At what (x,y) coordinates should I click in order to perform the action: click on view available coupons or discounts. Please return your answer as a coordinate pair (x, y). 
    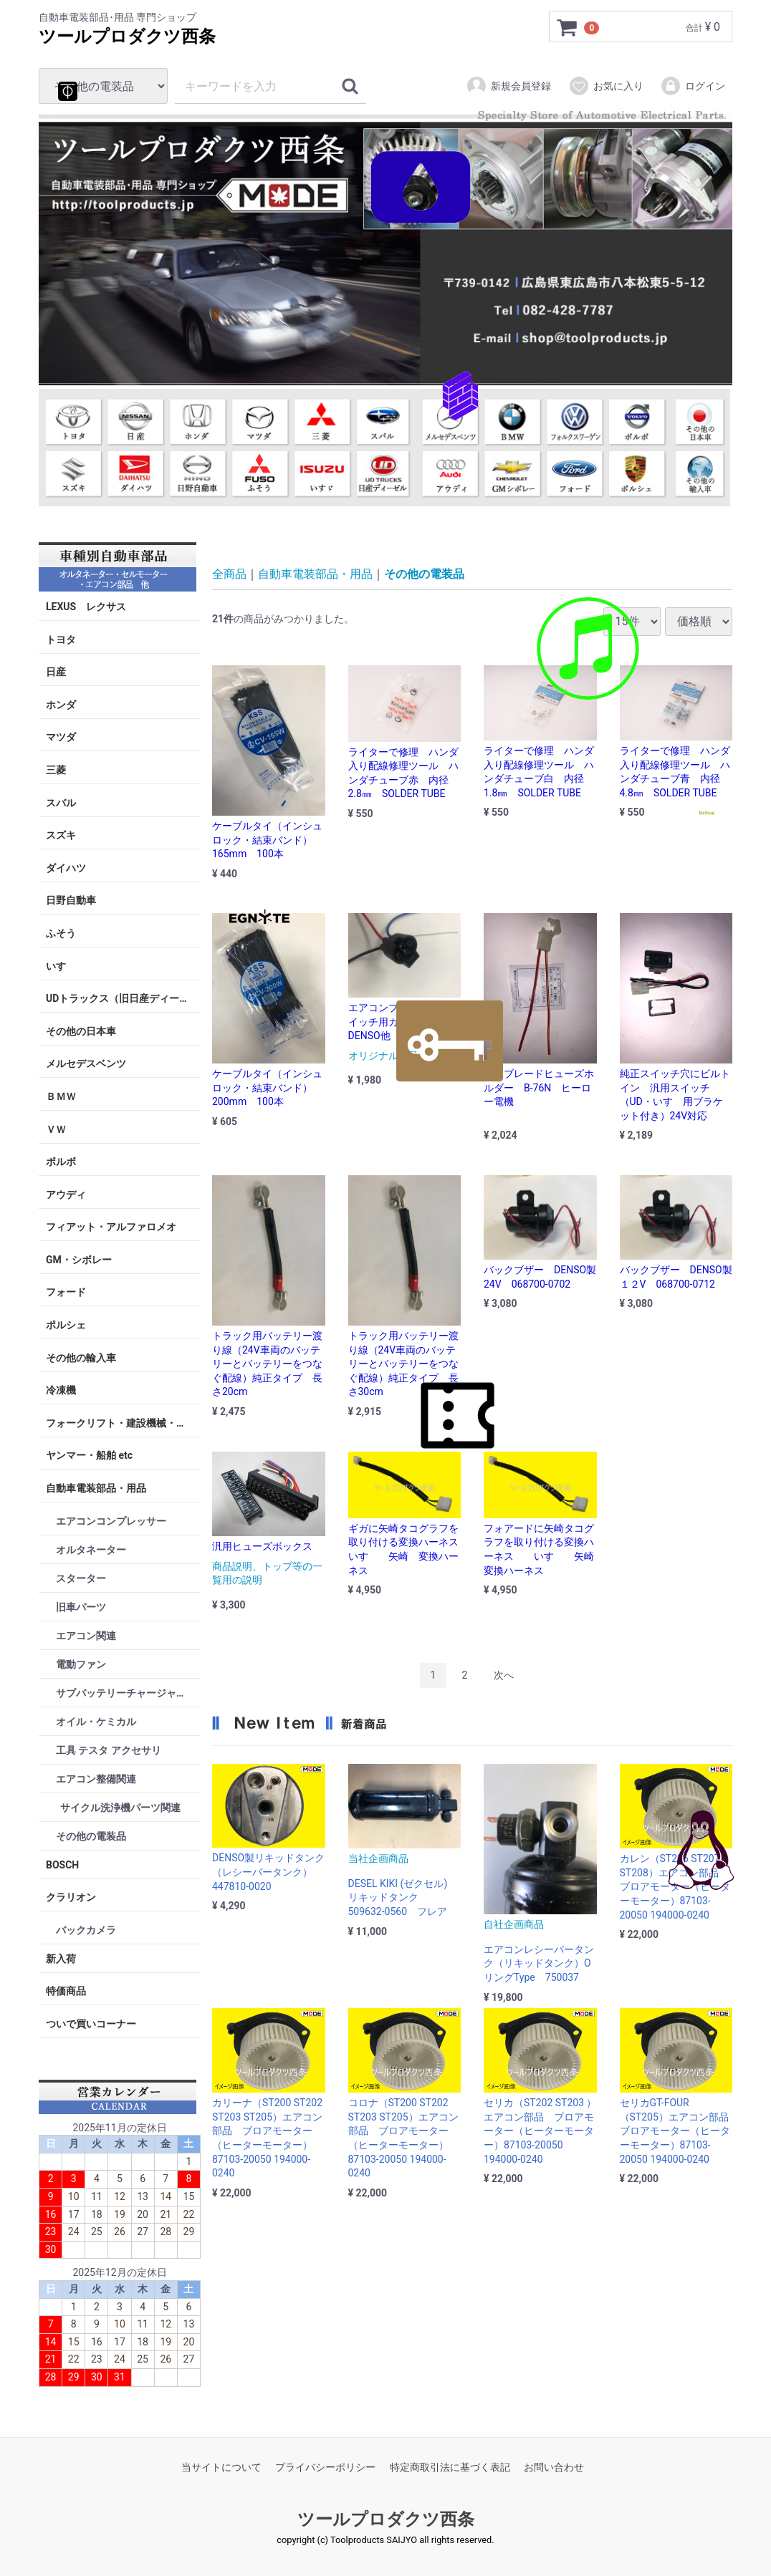
    Looking at the image, I should click on (457, 1415).